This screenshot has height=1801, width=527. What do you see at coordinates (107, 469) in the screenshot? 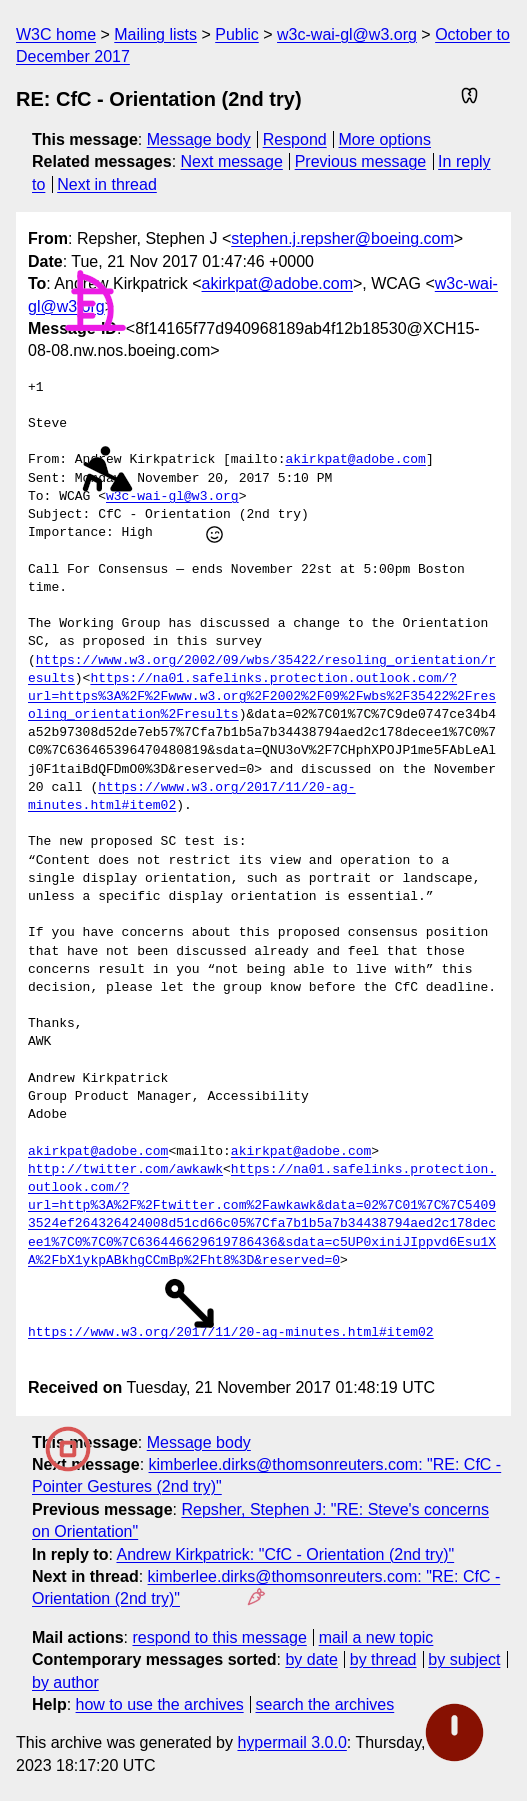
I see `indicates construction or maintenance in progress` at bounding box center [107, 469].